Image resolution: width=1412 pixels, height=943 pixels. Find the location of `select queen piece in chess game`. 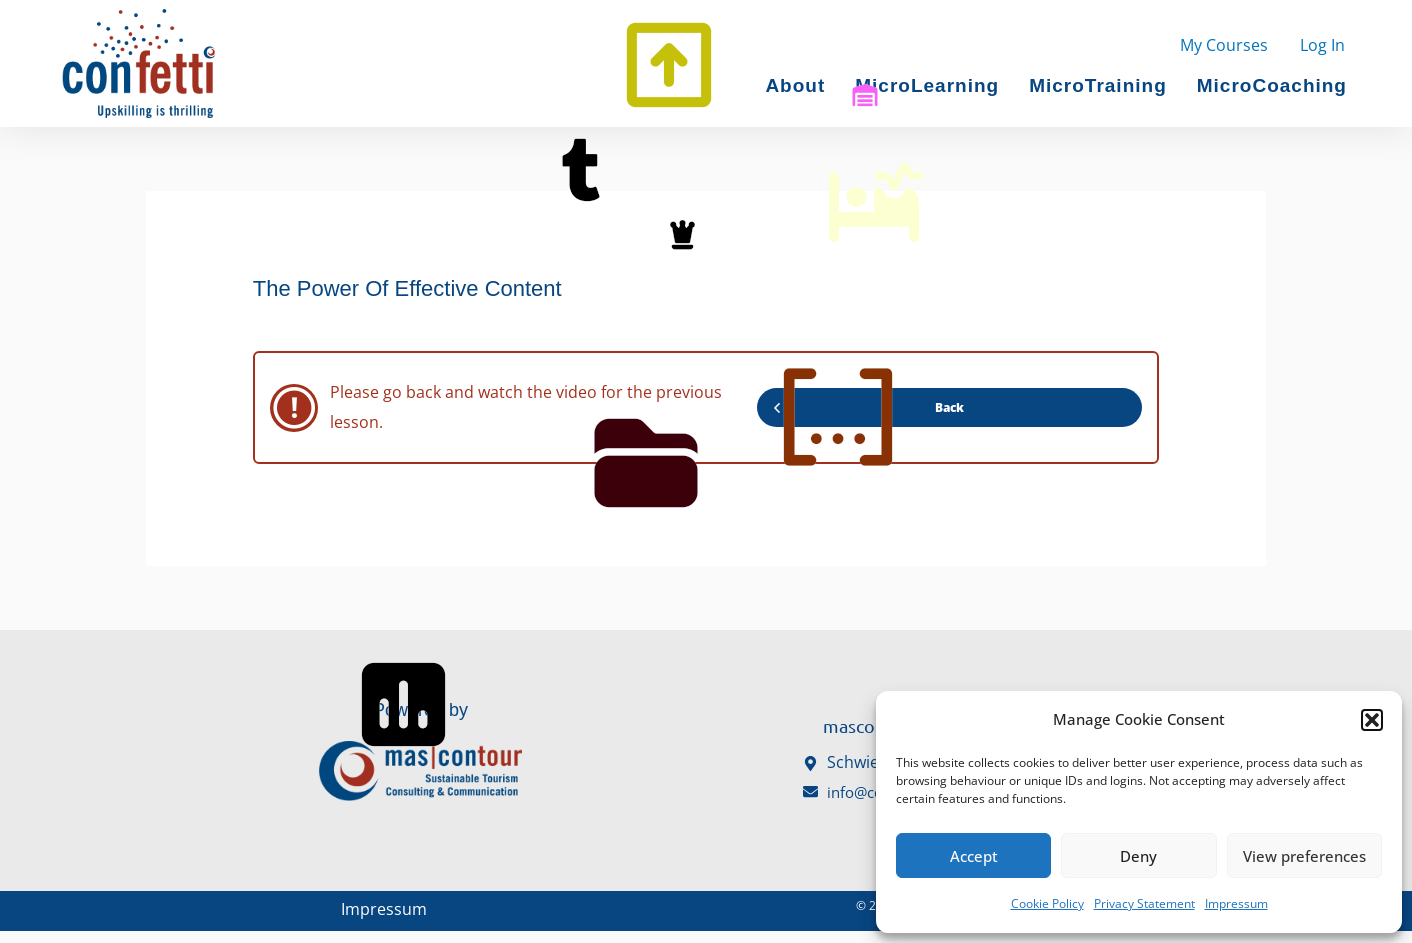

select queen piece in chess game is located at coordinates (682, 235).